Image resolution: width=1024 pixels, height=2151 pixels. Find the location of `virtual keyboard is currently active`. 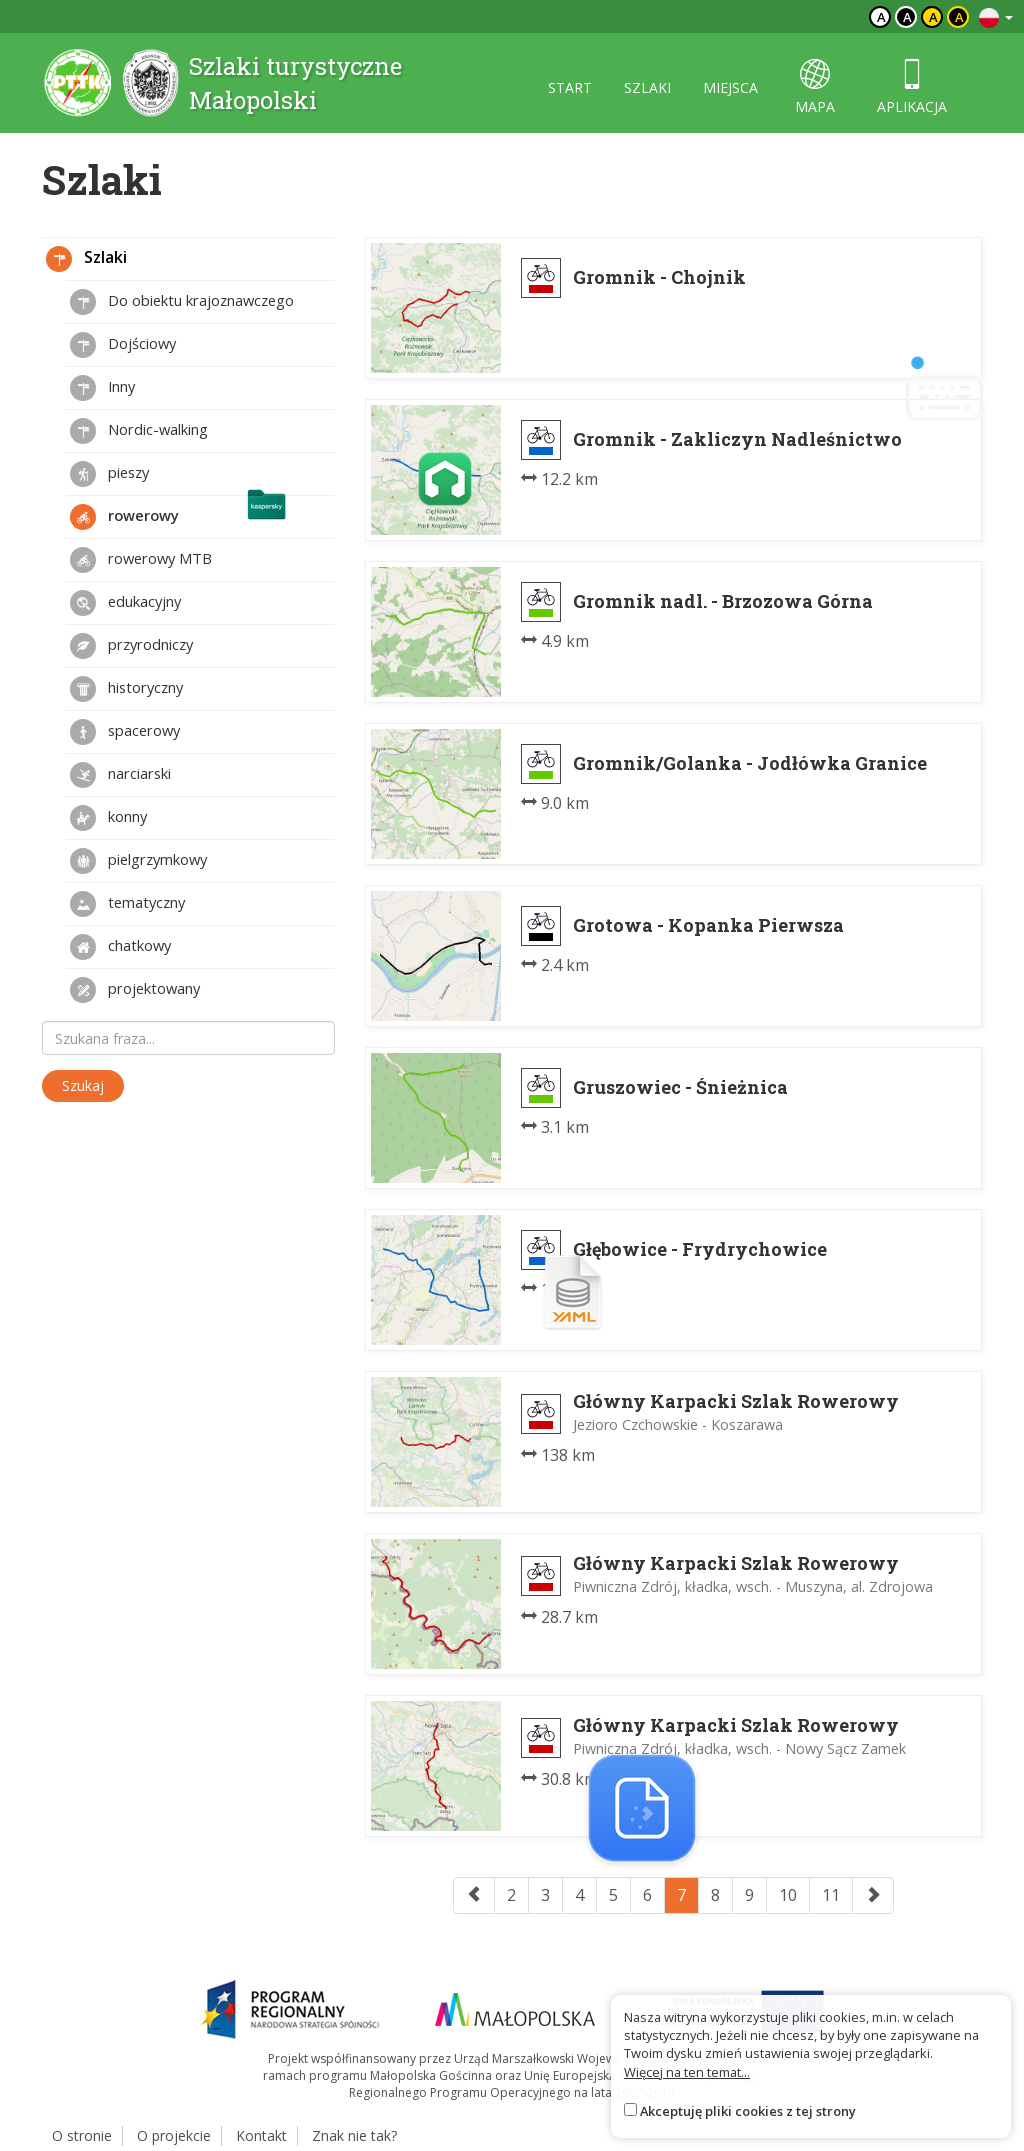

virtual keyboard is currently active is located at coordinates (944, 388).